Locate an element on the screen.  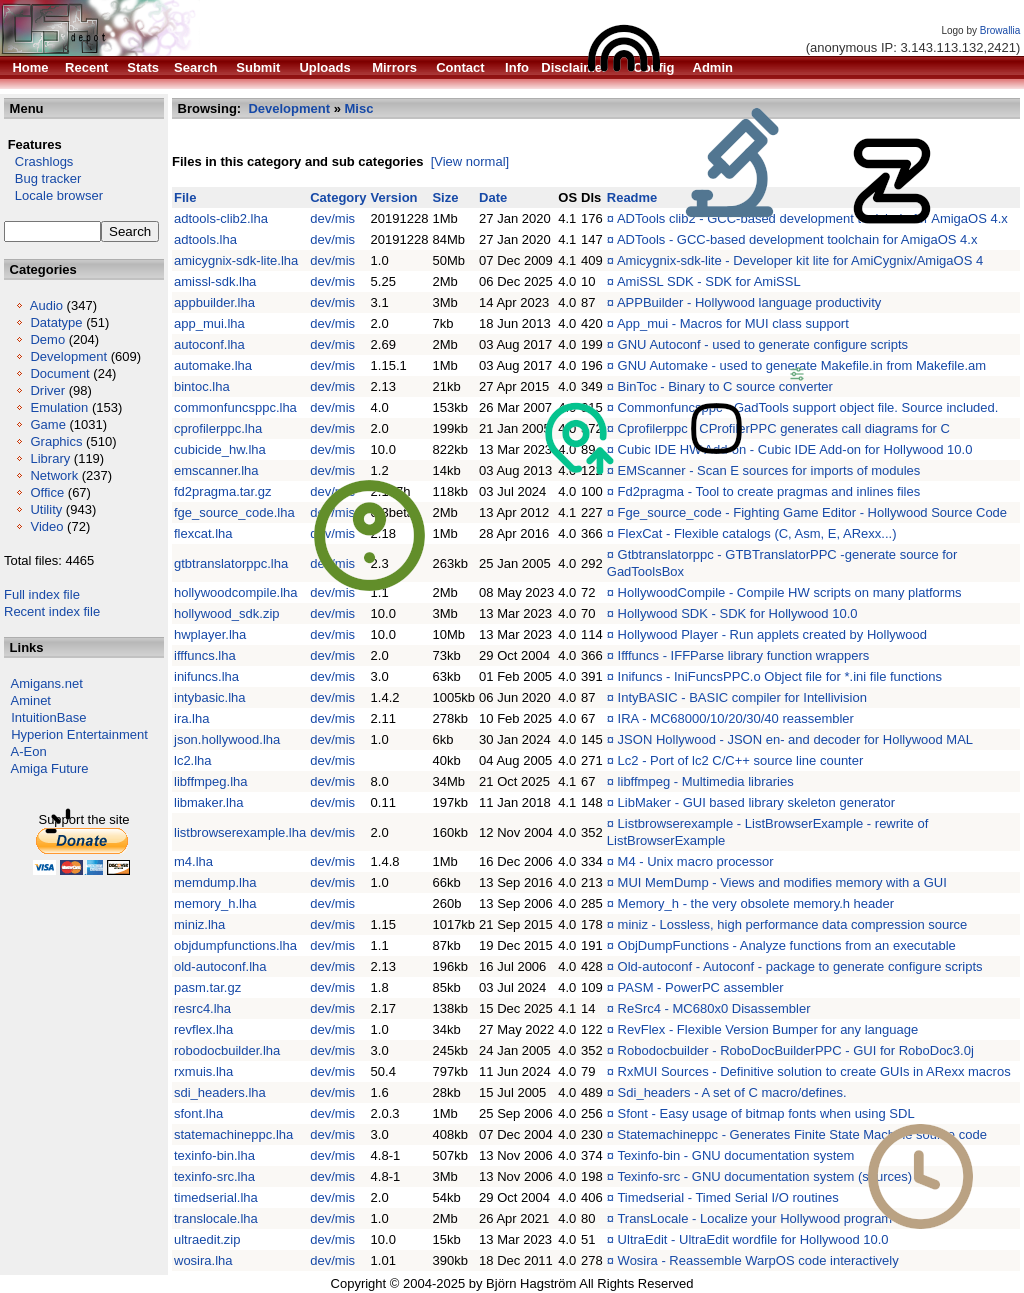
indicates LGBTQ+ pride or inclusivity features is located at coordinates (624, 50).